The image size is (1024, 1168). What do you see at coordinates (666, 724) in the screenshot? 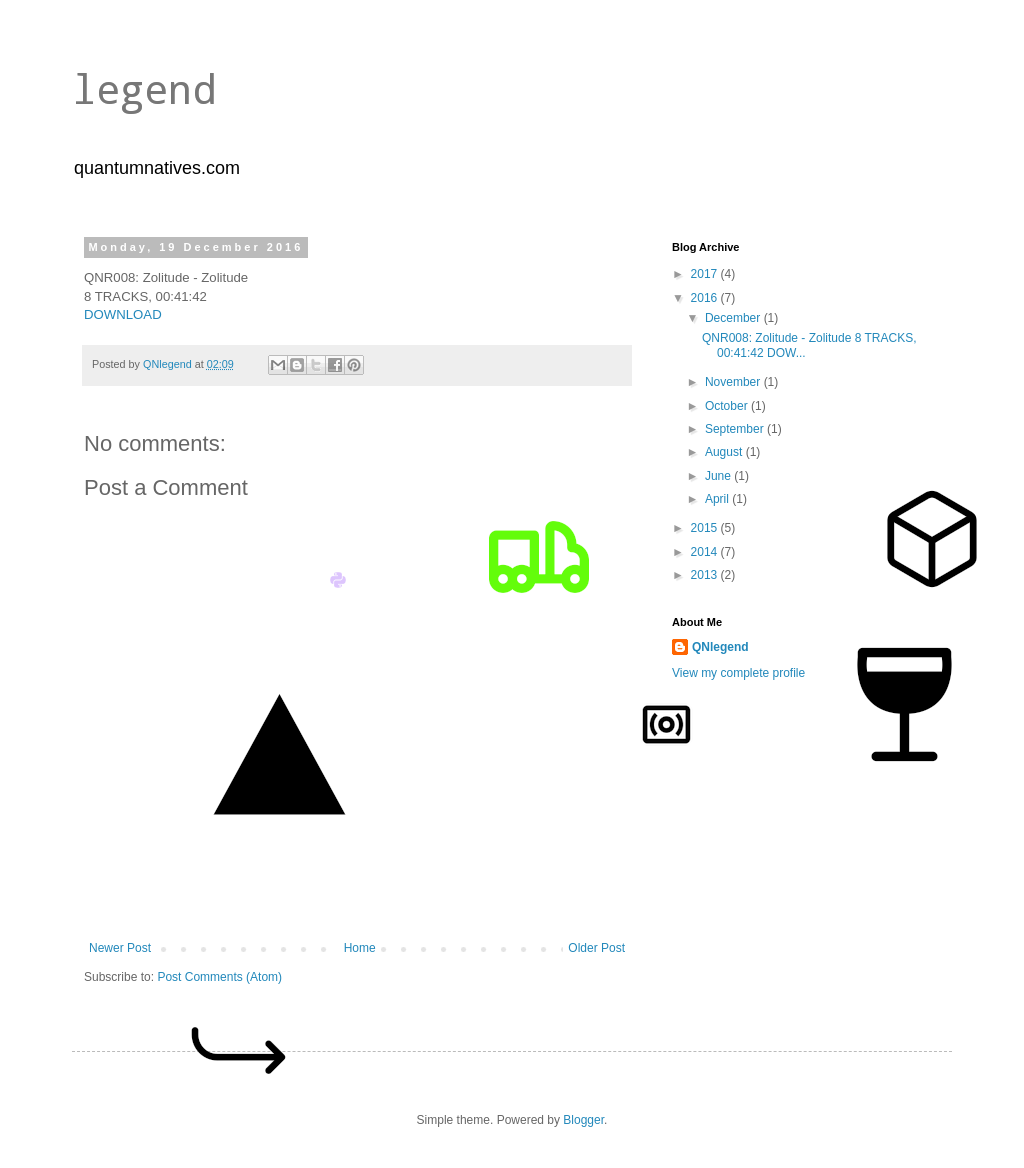
I see `enable surround sound audio` at bounding box center [666, 724].